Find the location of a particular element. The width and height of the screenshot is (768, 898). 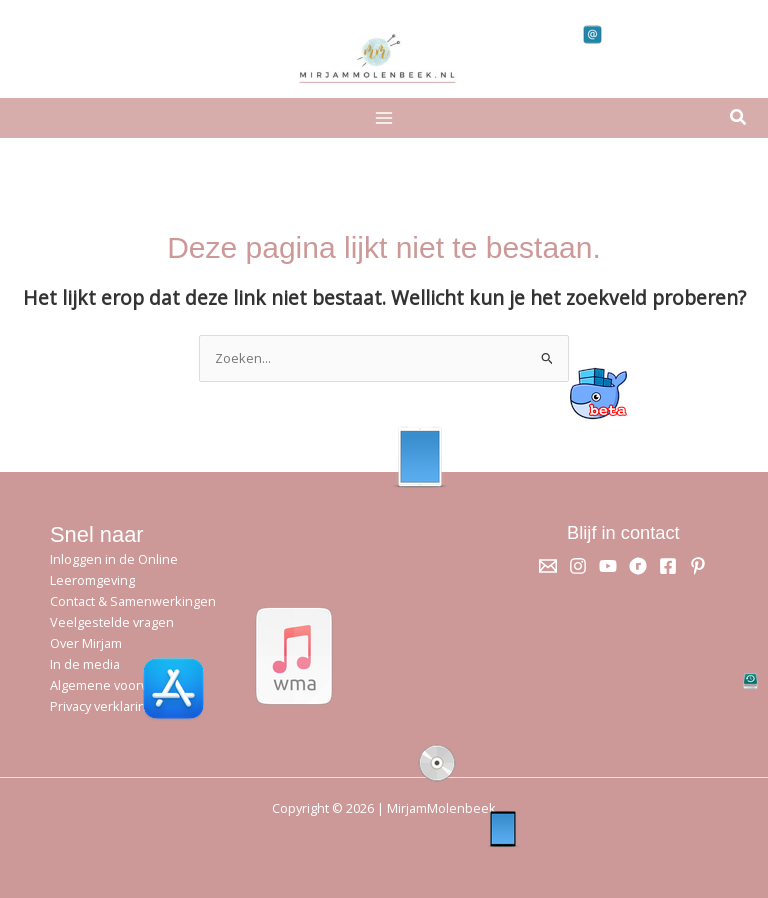

indicates a rewritable DVD disc is located at coordinates (437, 763).